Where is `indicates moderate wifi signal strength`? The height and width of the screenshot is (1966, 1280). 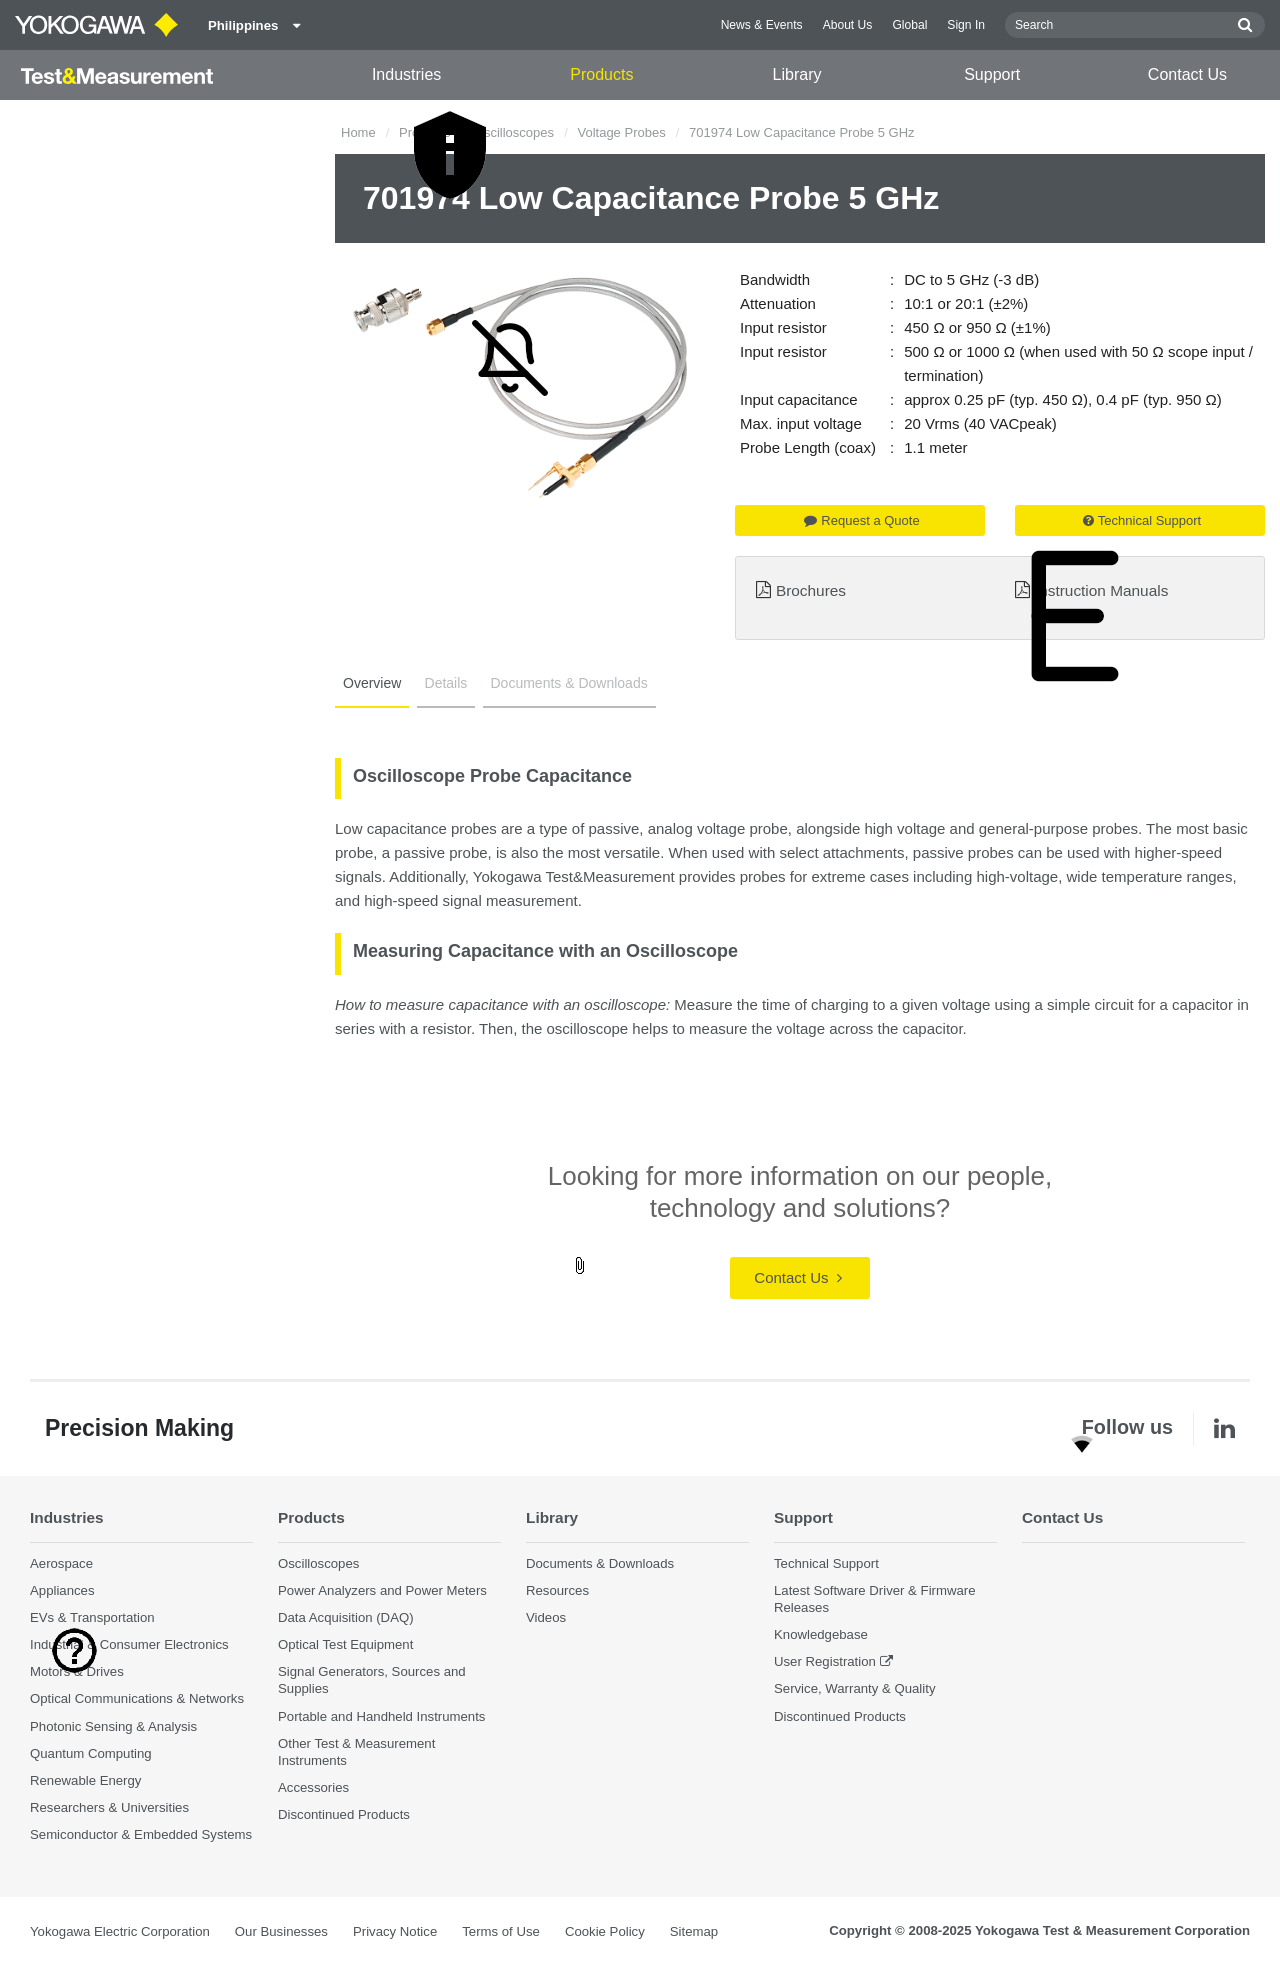
indicates moderate wifi signal strength is located at coordinates (1082, 1444).